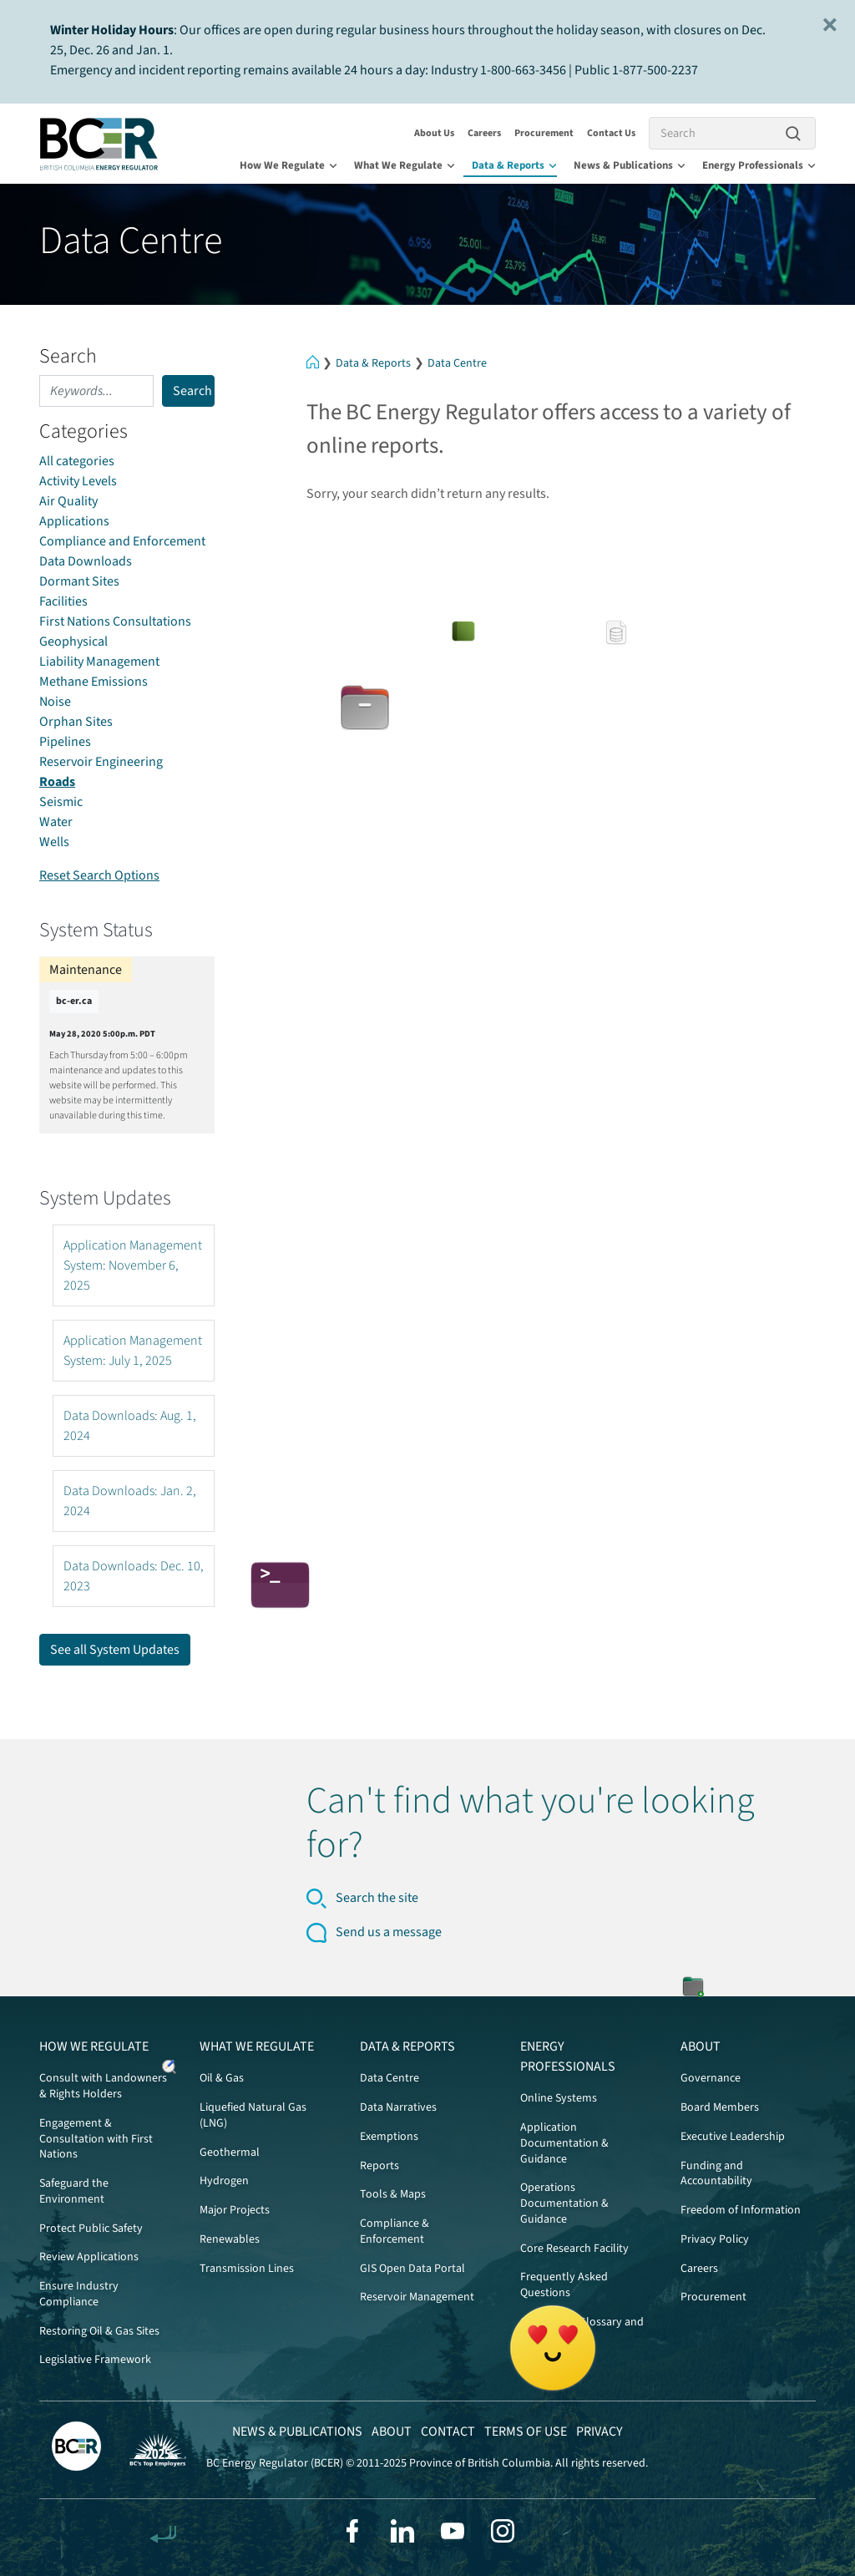  What do you see at coordinates (169, 2066) in the screenshot?
I see `open find and replace tool` at bounding box center [169, 2066].